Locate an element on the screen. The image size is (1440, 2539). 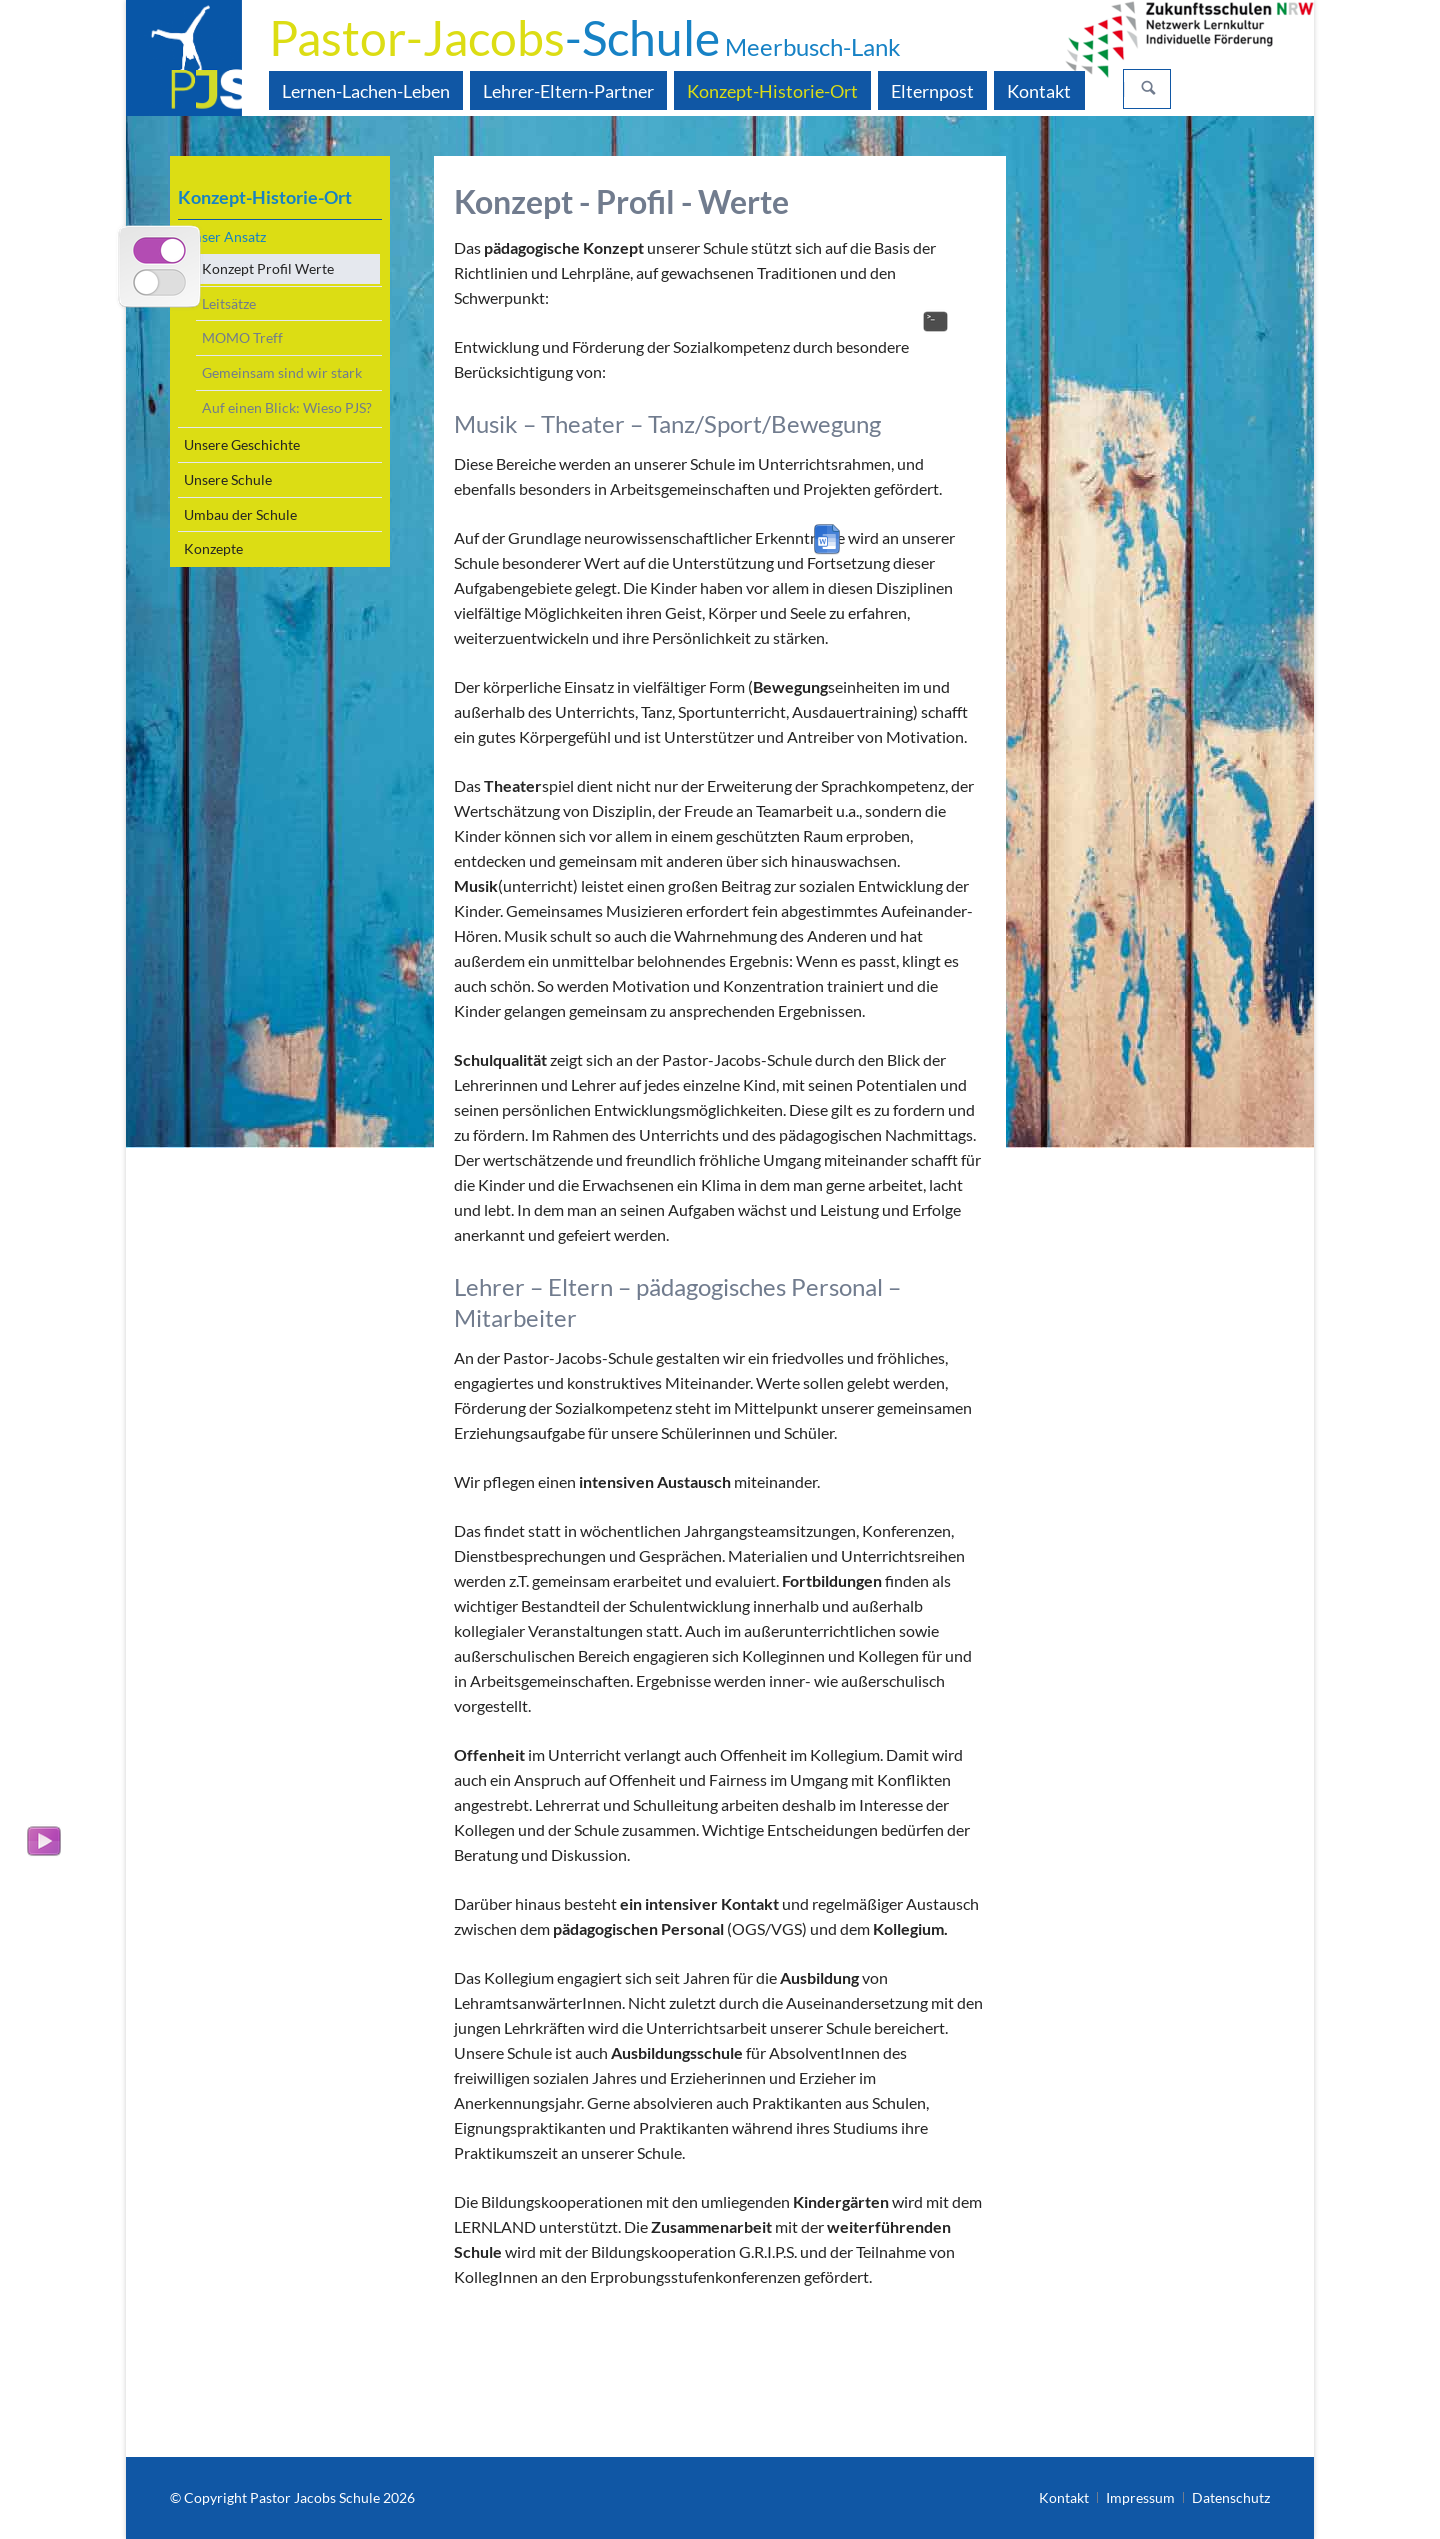
open system tweaks or customization settings is located at coordinates (159, 266).